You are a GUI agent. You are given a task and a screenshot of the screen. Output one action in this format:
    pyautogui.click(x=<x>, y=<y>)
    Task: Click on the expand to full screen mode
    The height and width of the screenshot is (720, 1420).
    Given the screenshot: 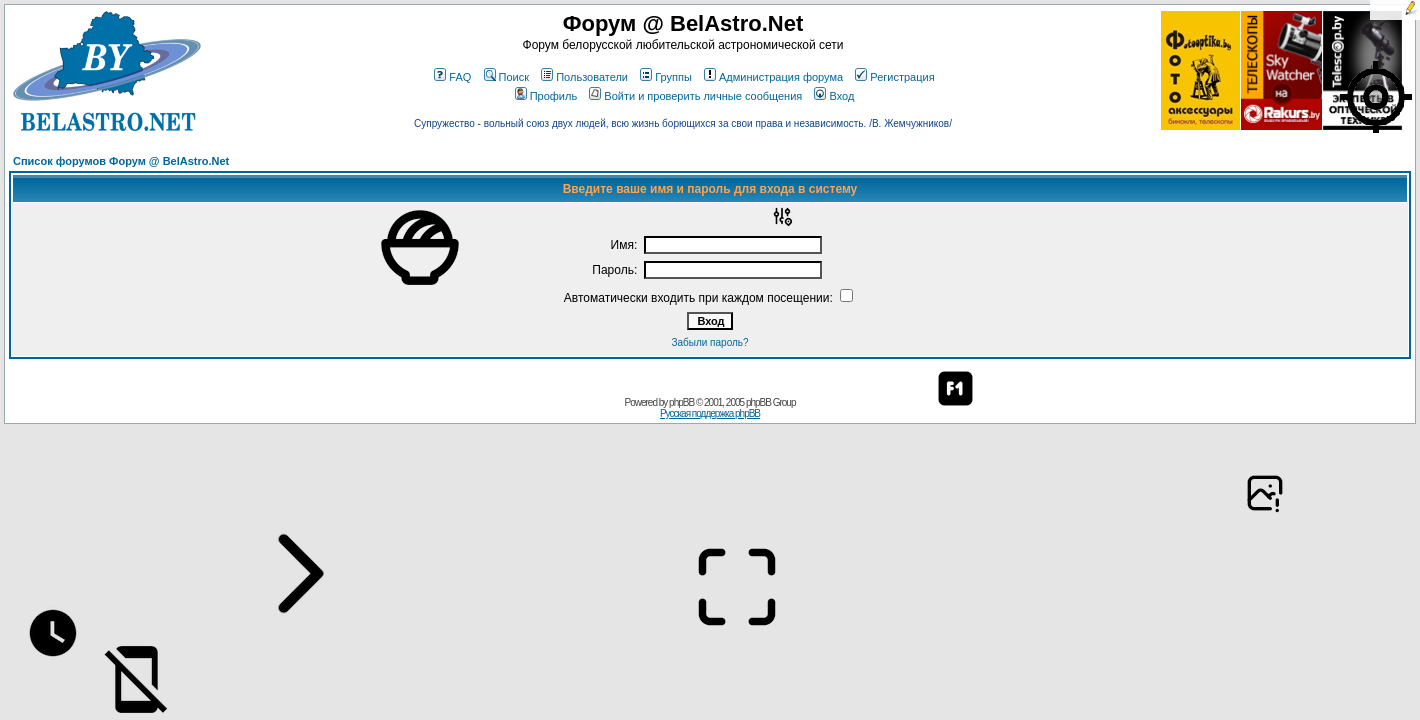 What is the action you would take?
    pyautogui.click(x=737, y=587)
    